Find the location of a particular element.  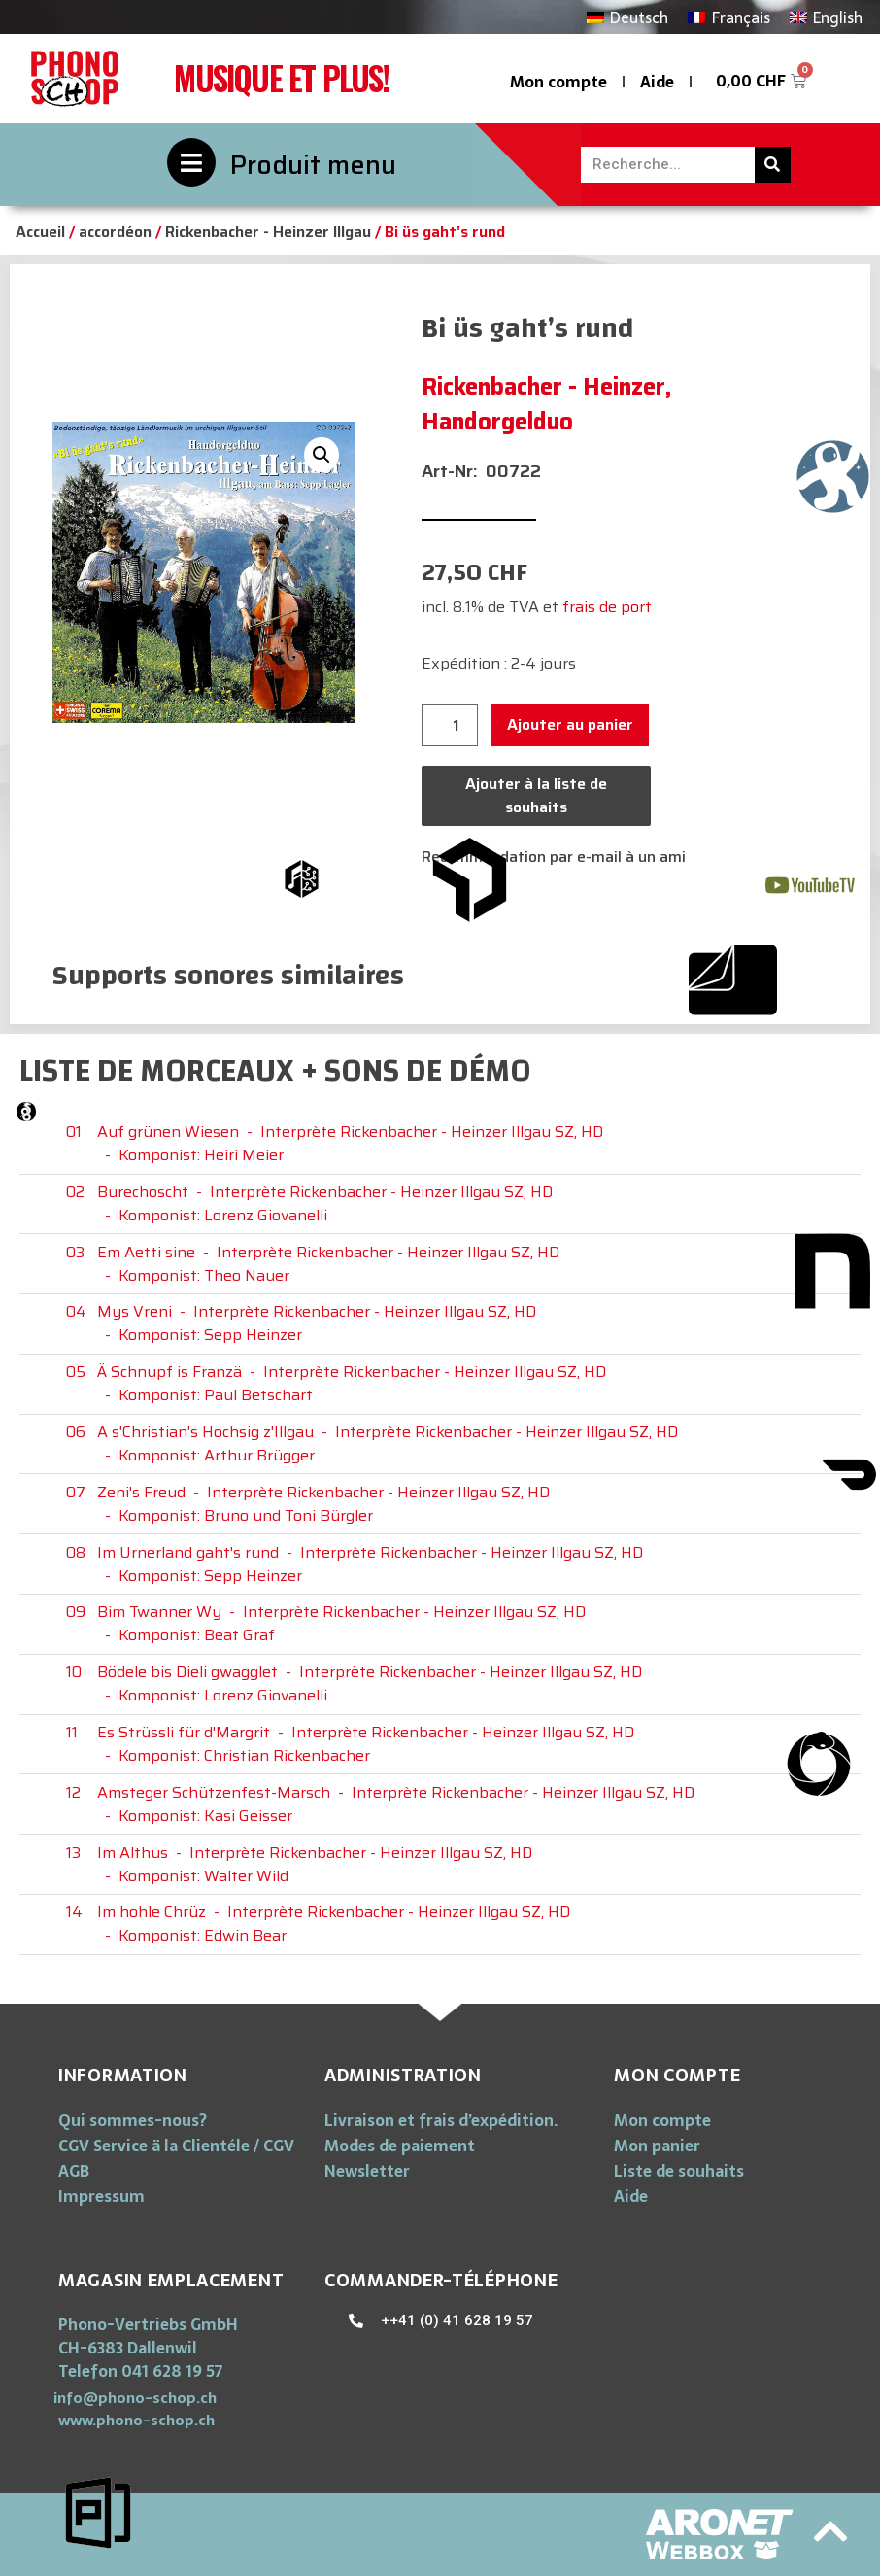

link to MusicBrainz music database is located at coordinates (301, 878).